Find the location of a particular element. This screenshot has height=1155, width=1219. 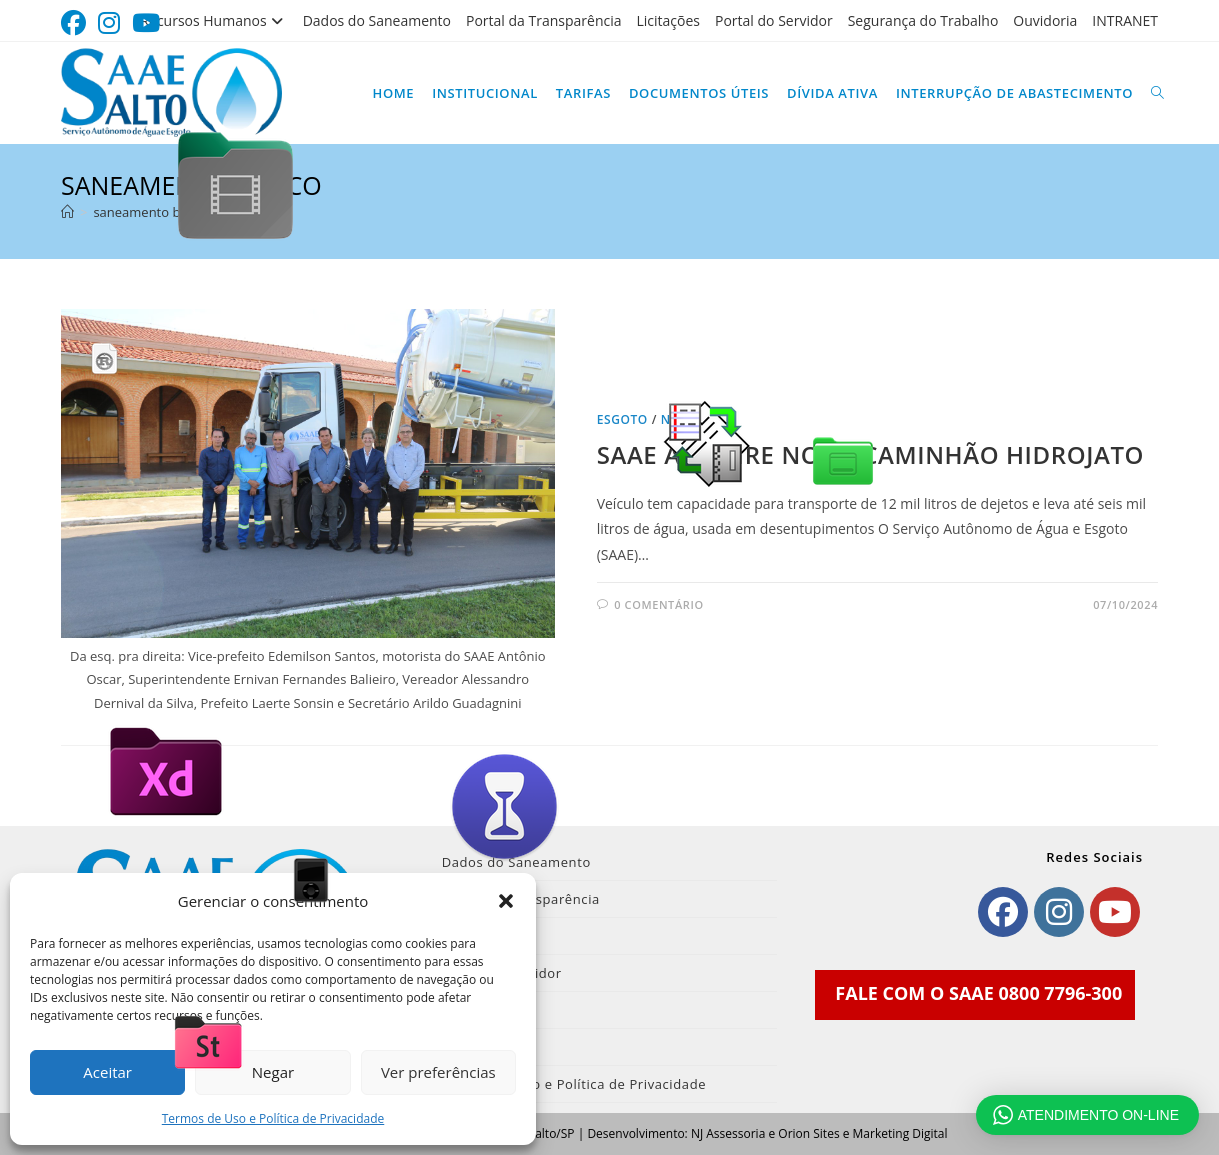

view screen time usage and statistics is located at coordinates (504, 806).